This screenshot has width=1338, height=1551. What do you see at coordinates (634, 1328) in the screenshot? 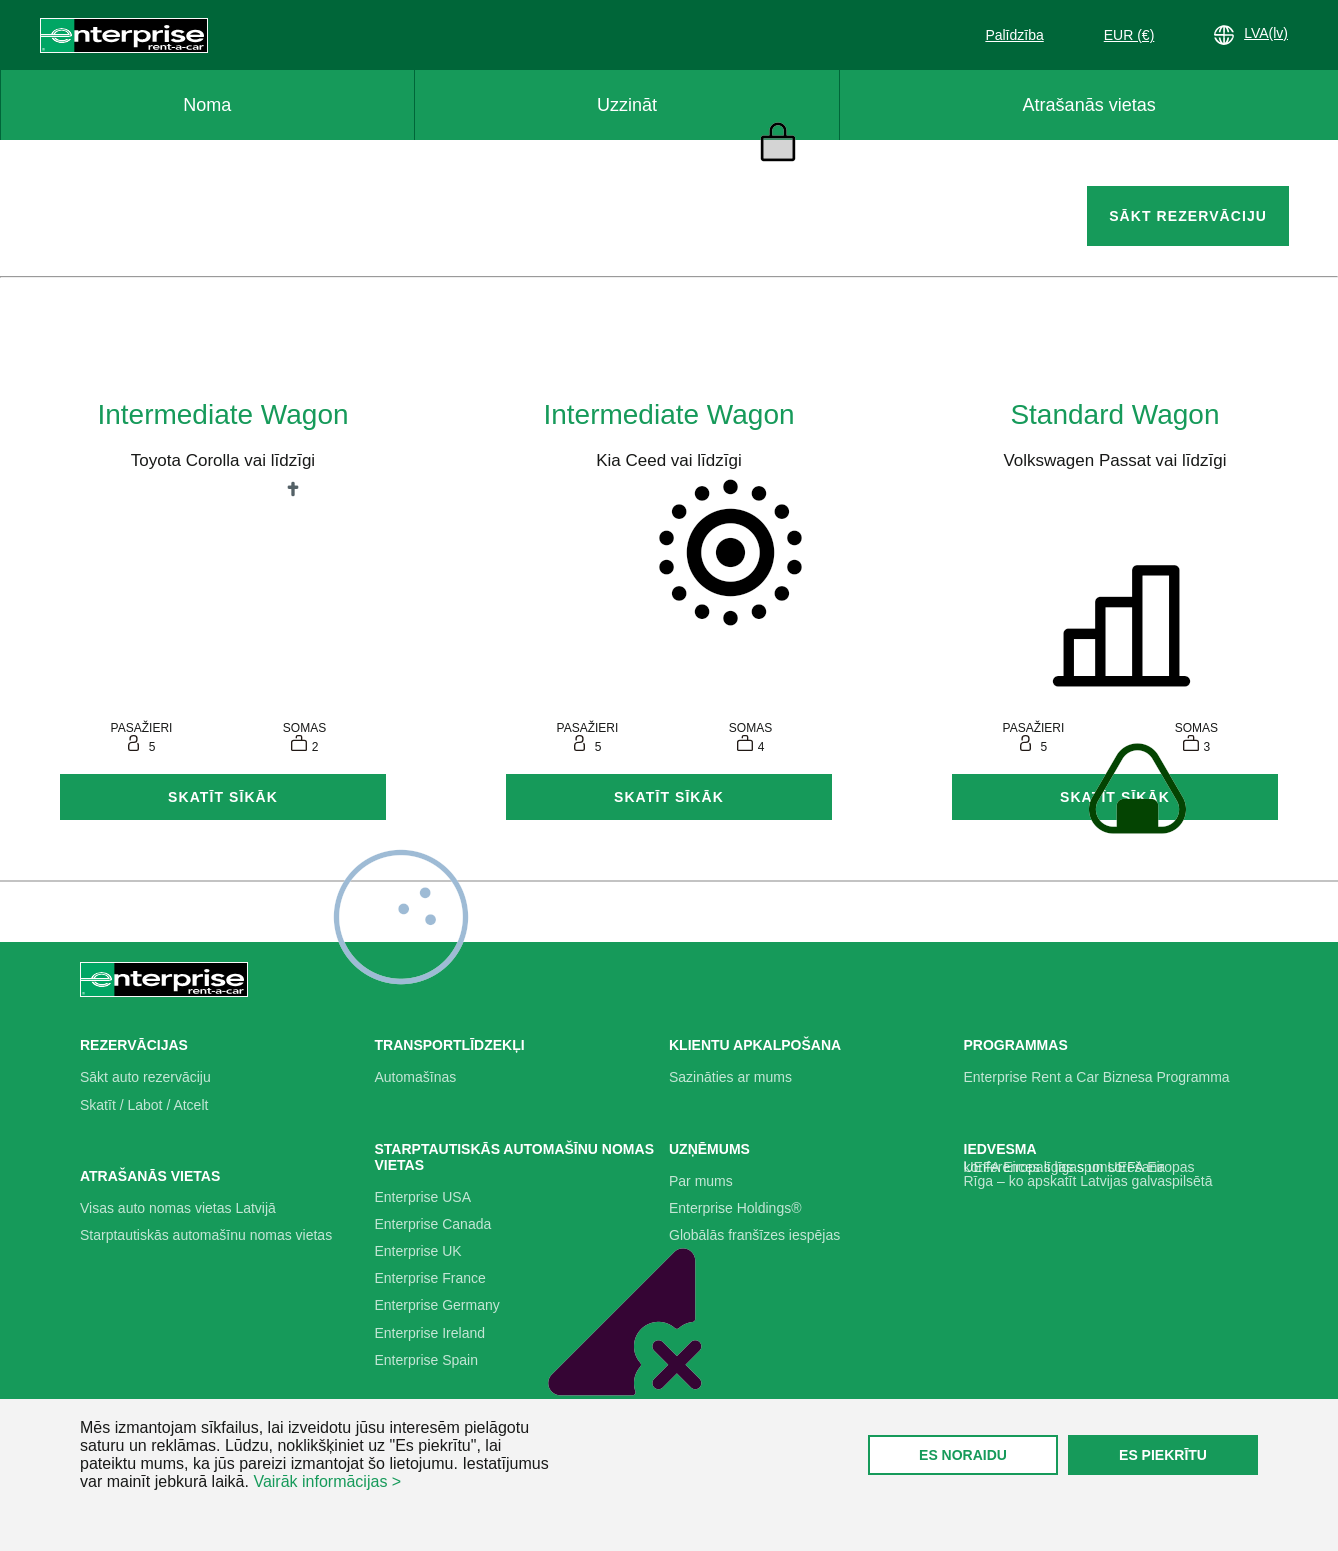
I see `no cellular signal available` at bounding box center [634, 1328].